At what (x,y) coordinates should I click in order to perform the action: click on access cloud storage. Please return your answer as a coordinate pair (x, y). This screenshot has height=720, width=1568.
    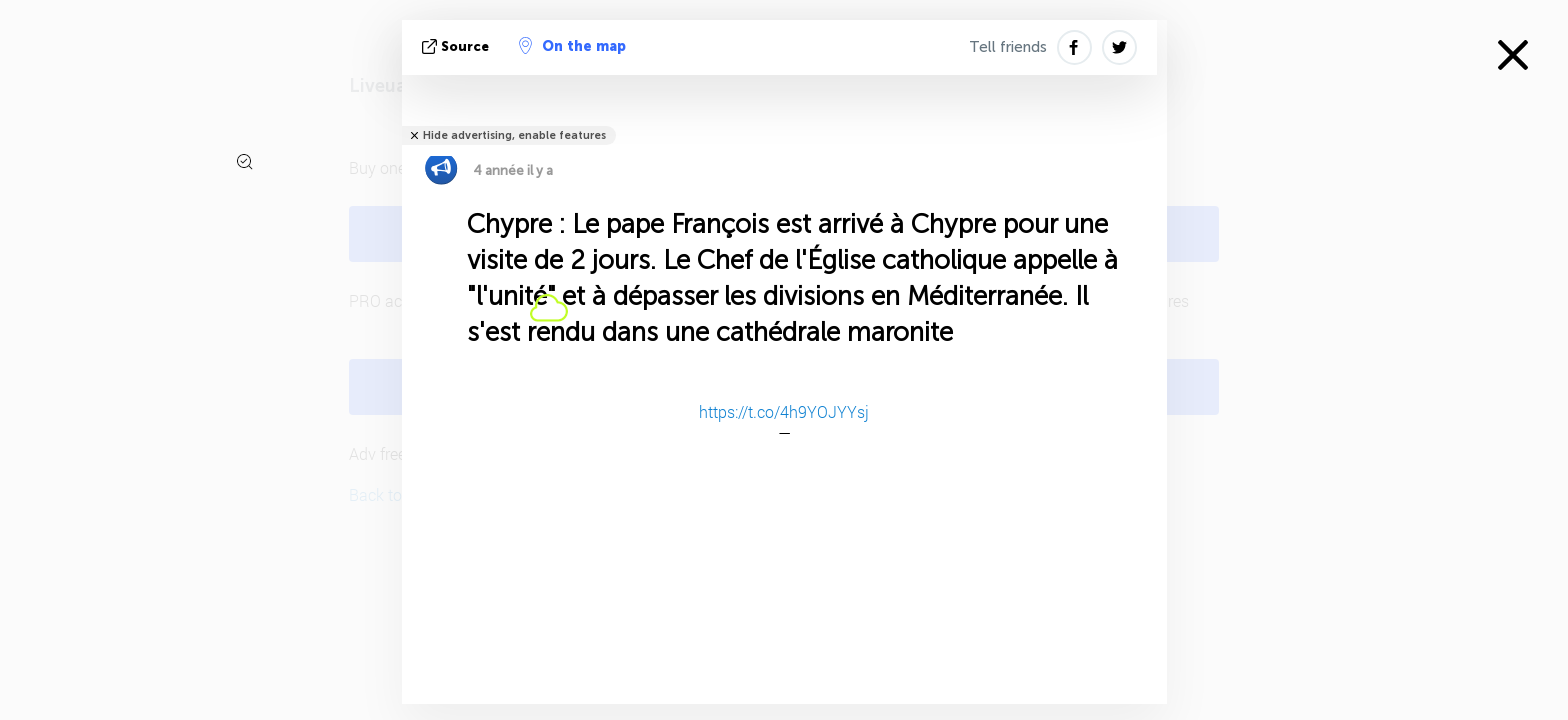
    Looking at the image, I should click on (549, 309).